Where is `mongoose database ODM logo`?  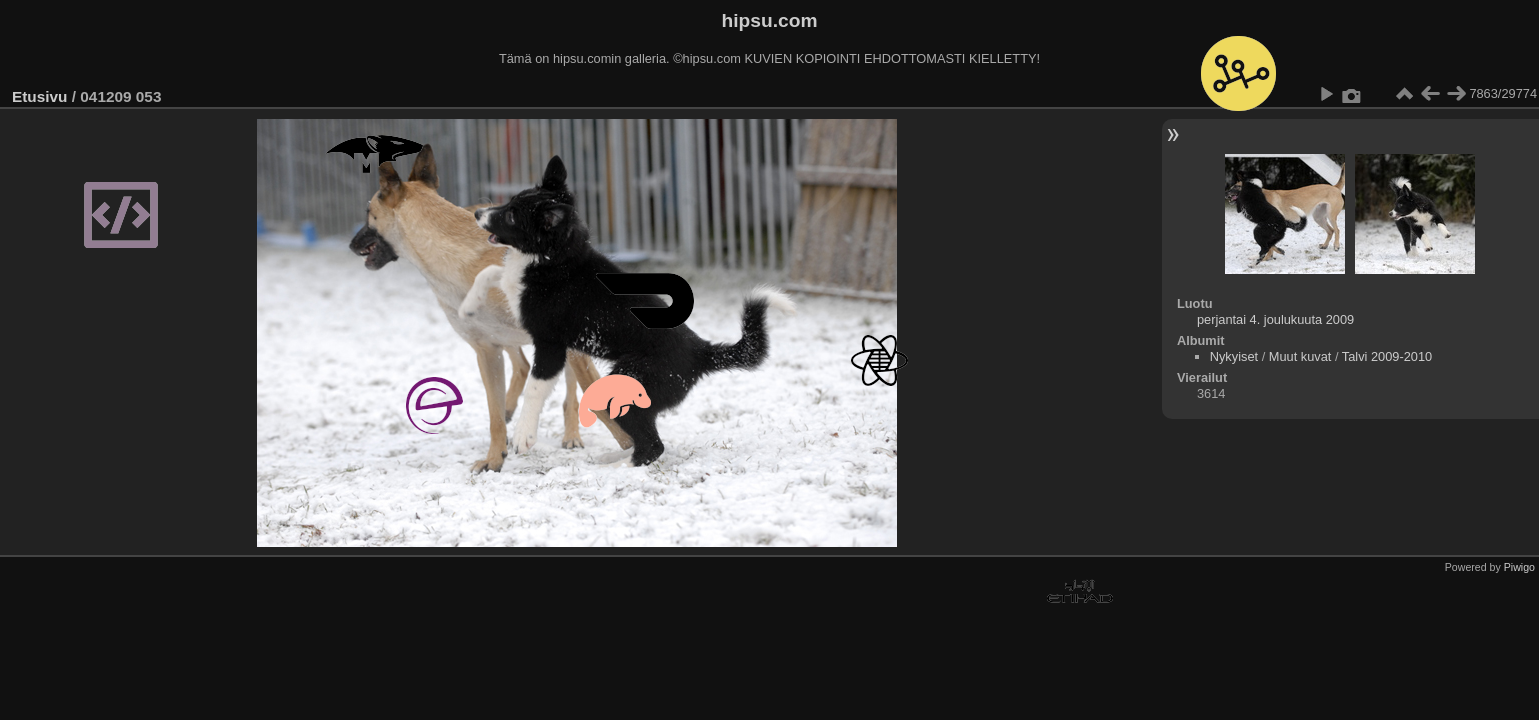
mongoose database ODM logo is located at coordinates (374, 154).